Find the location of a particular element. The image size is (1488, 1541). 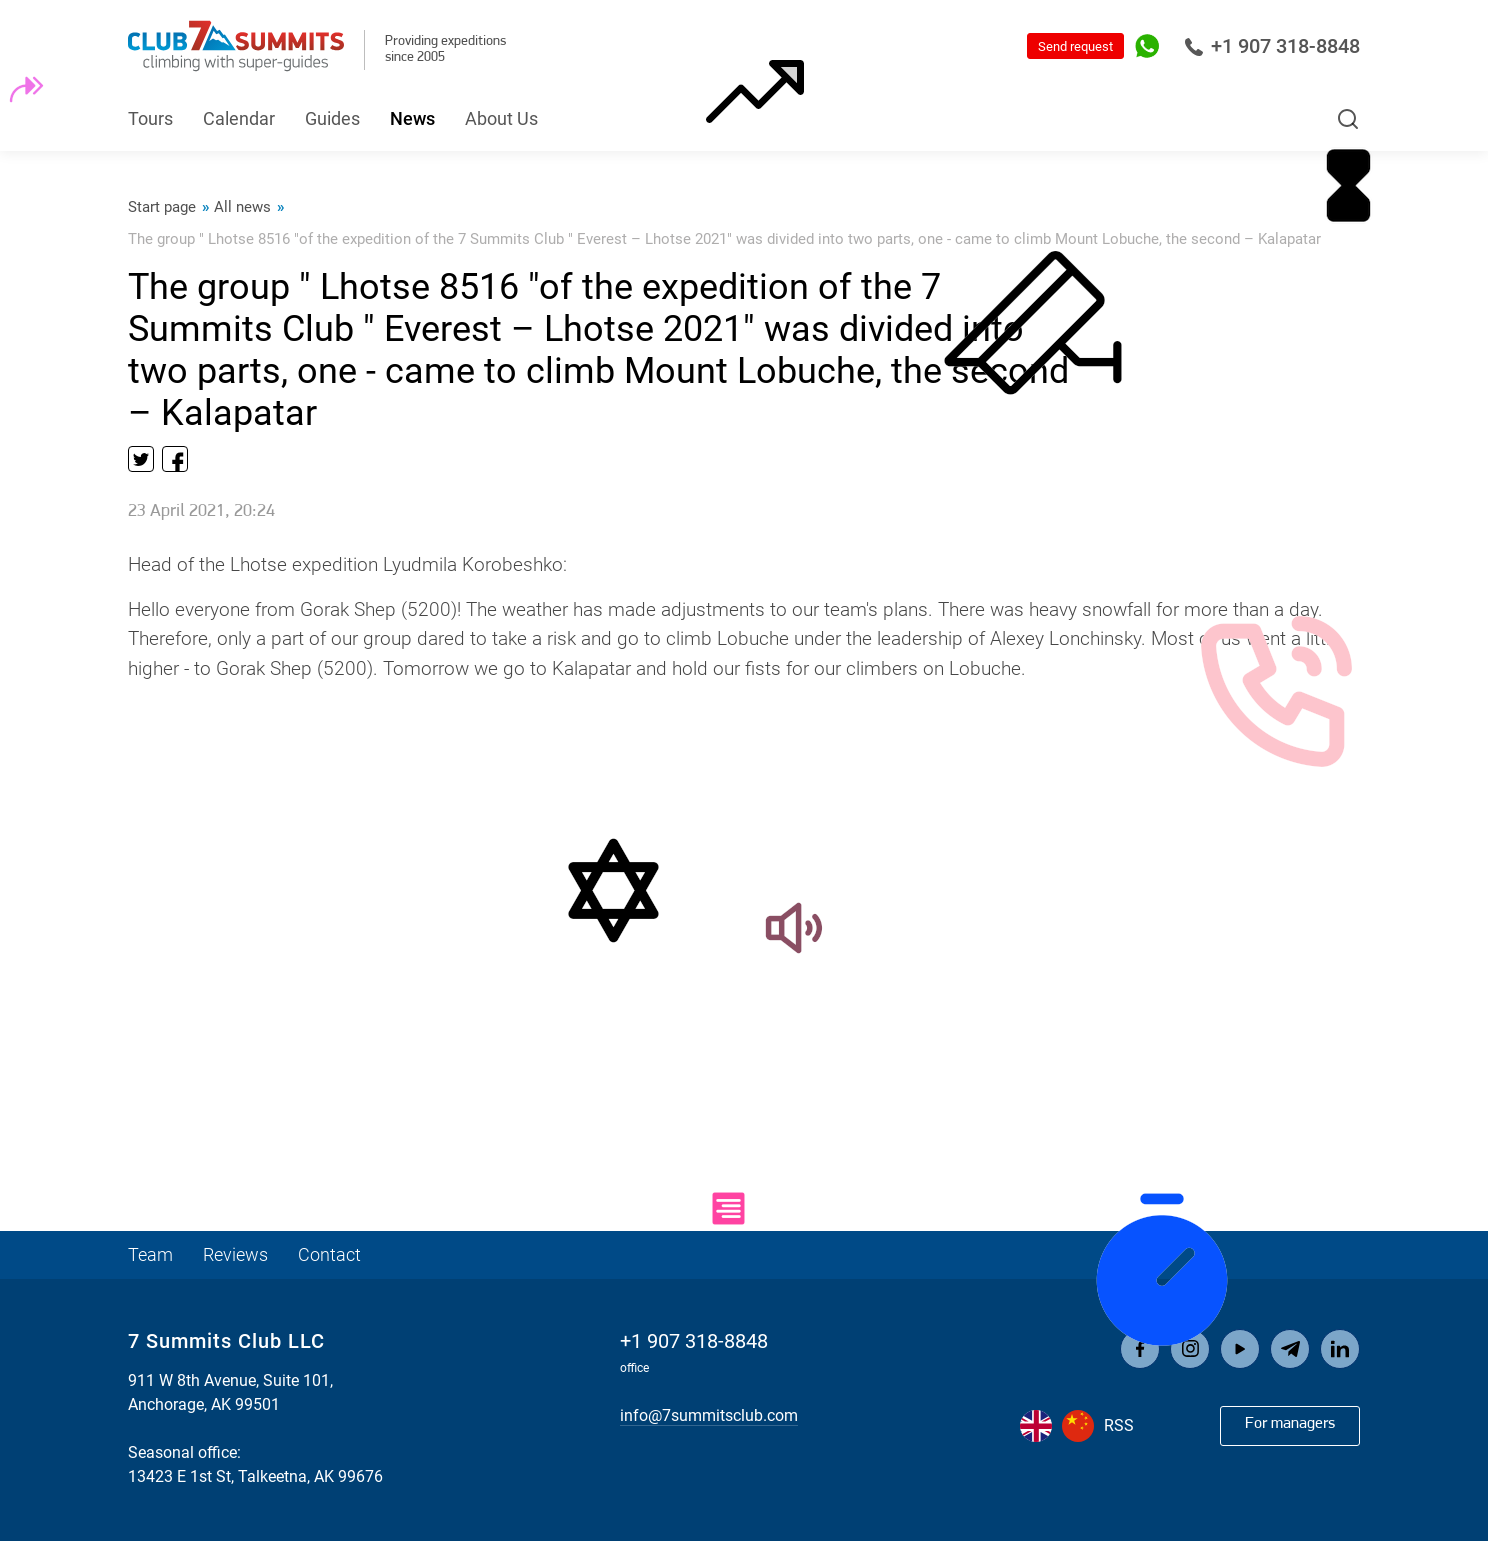

forward or share content to multiple recipients is located at coordinates (26, 89).